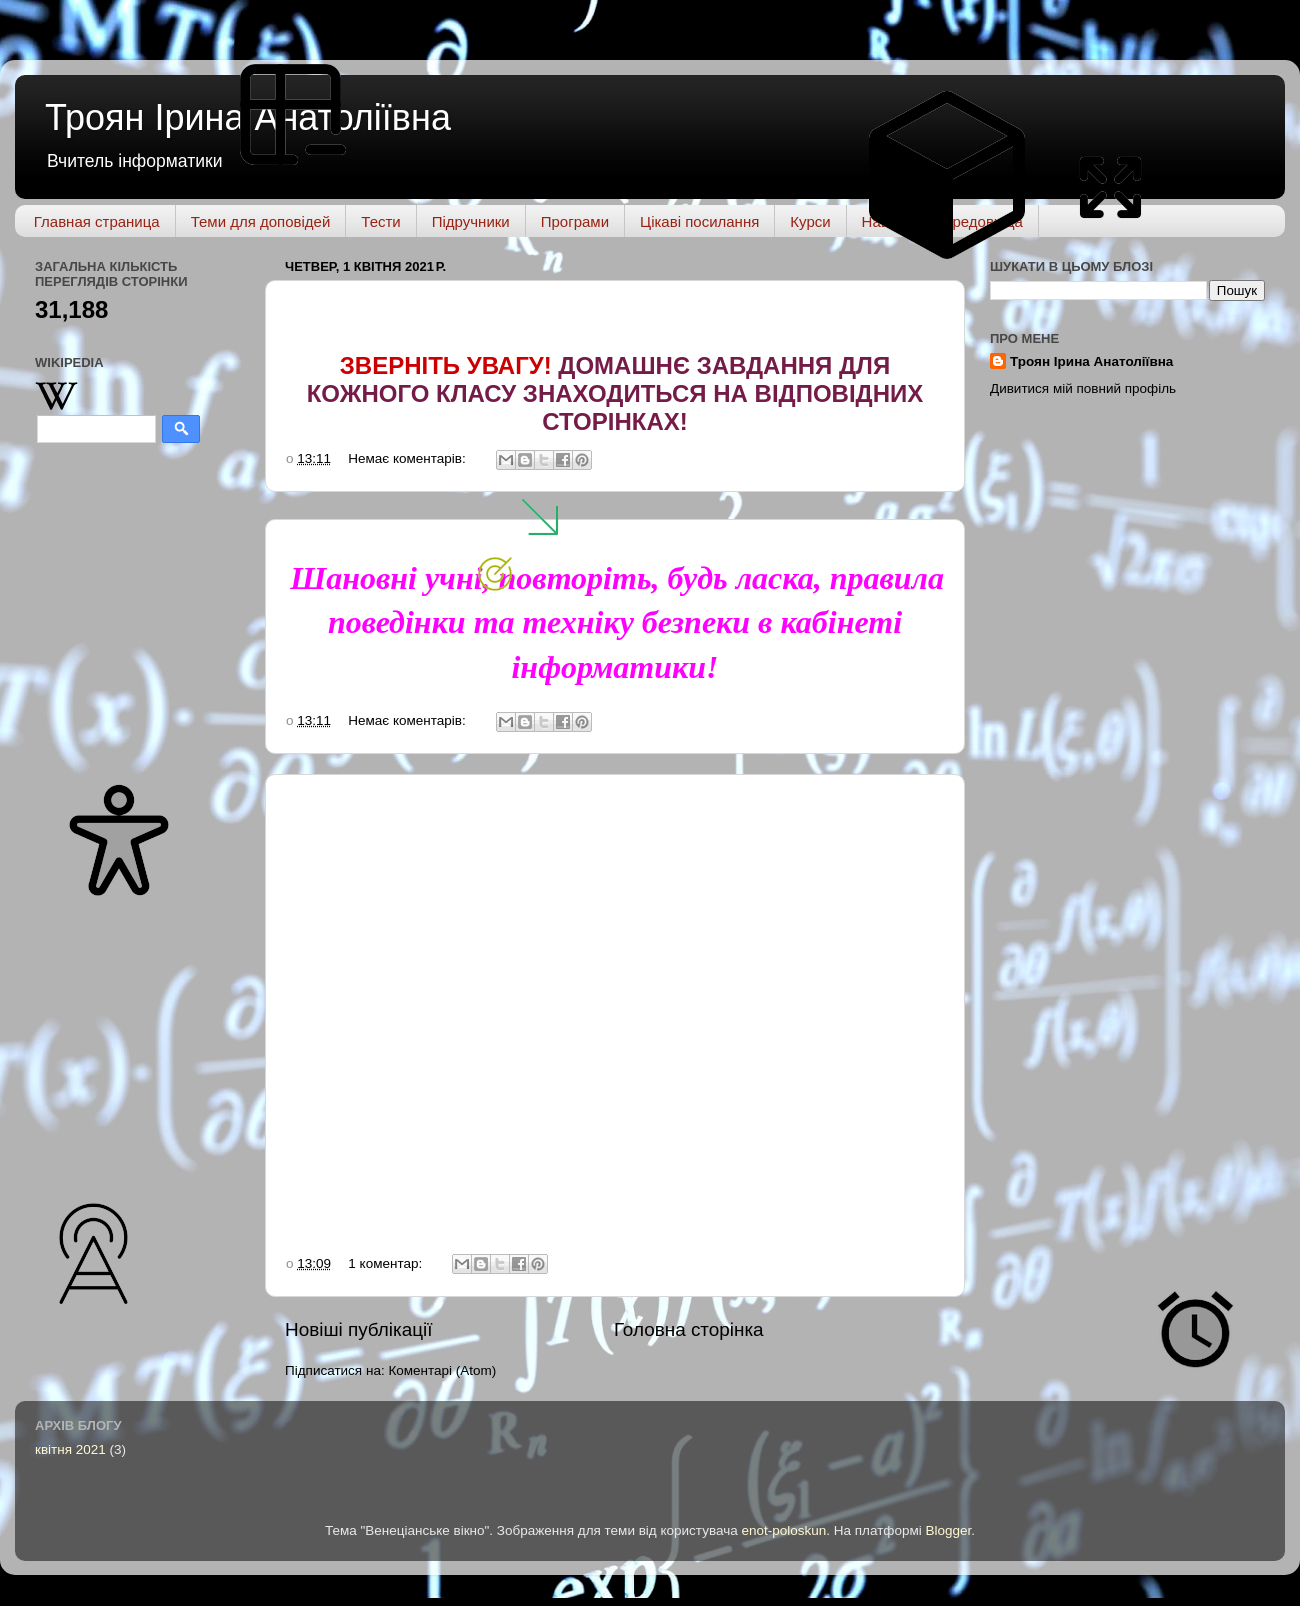  What do you see at coordinates (93, 1255) in the screenshot?
I see `indicates cellular network signal or connectivity` at bounding box center [93, 1255].